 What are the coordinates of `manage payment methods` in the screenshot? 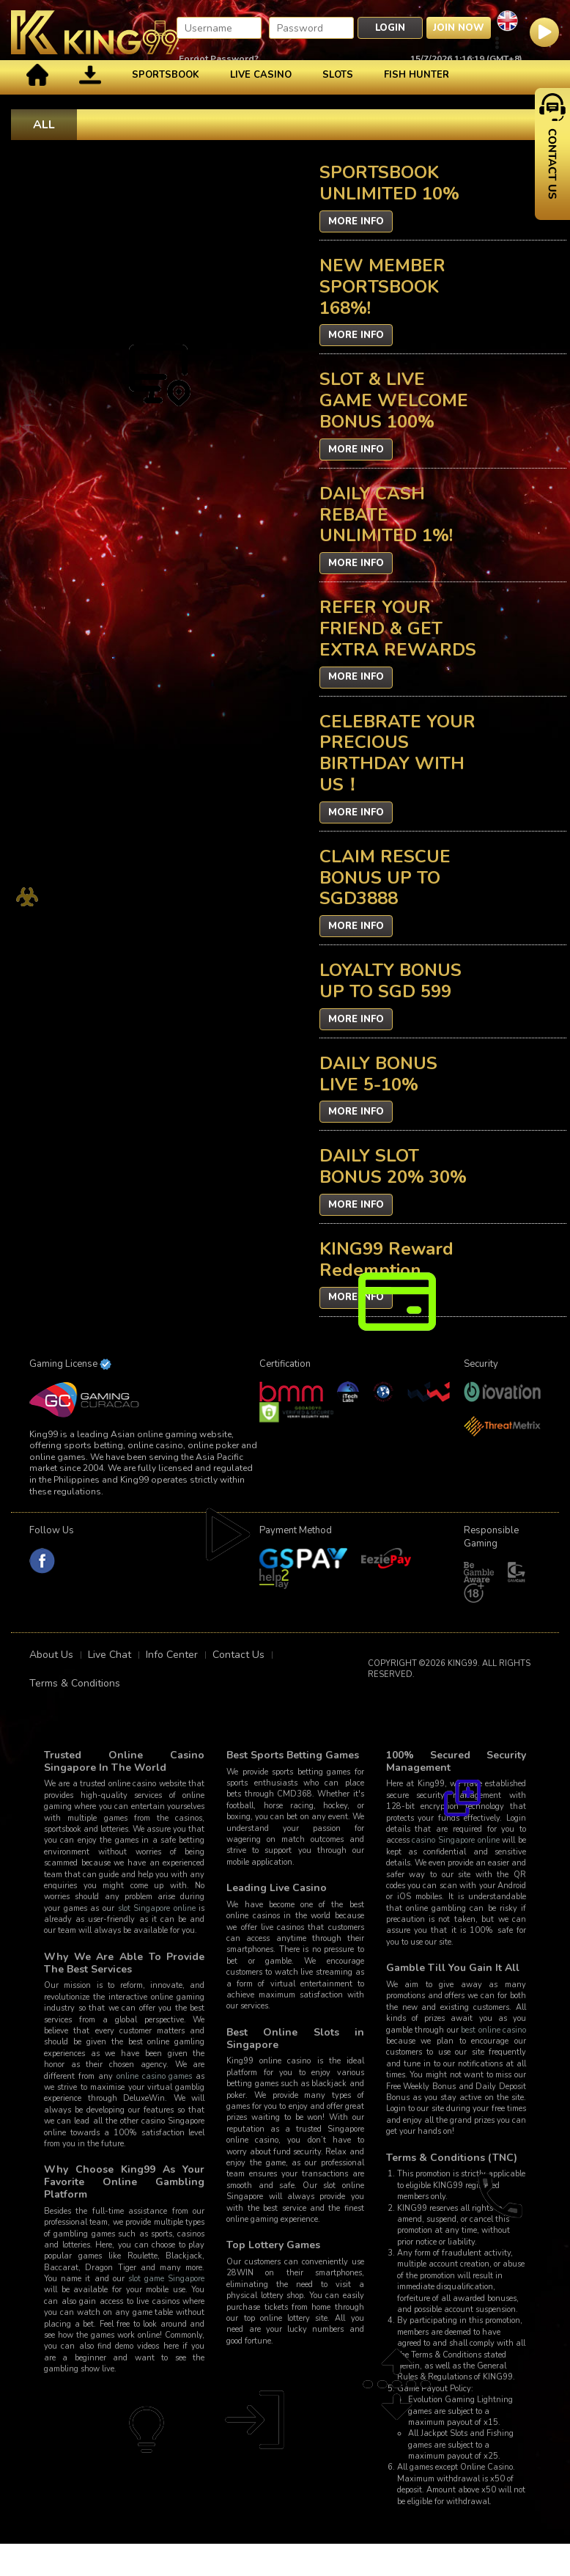 It's located at (397, 1302).